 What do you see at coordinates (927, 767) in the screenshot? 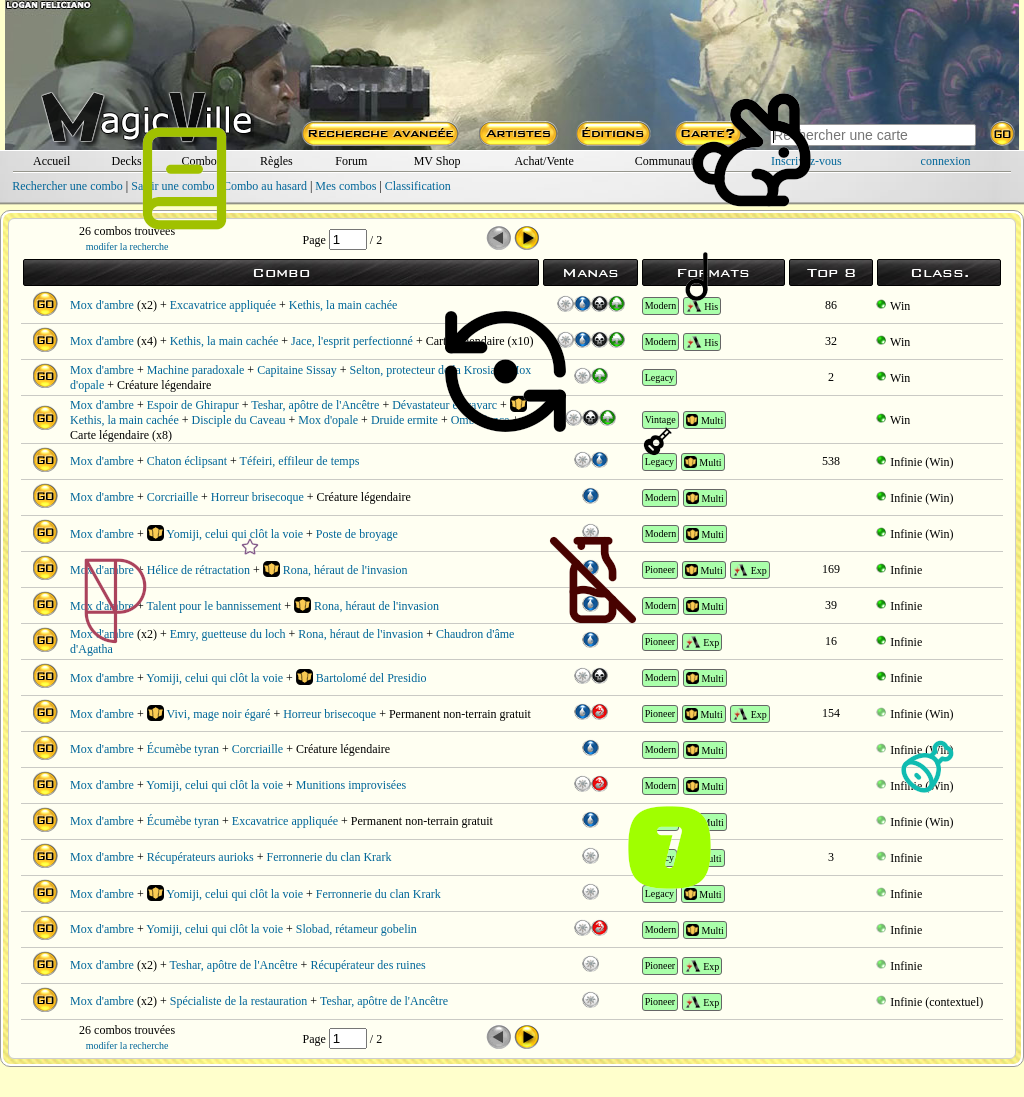
I see `food or dining category` at bounding box center [927, 767].